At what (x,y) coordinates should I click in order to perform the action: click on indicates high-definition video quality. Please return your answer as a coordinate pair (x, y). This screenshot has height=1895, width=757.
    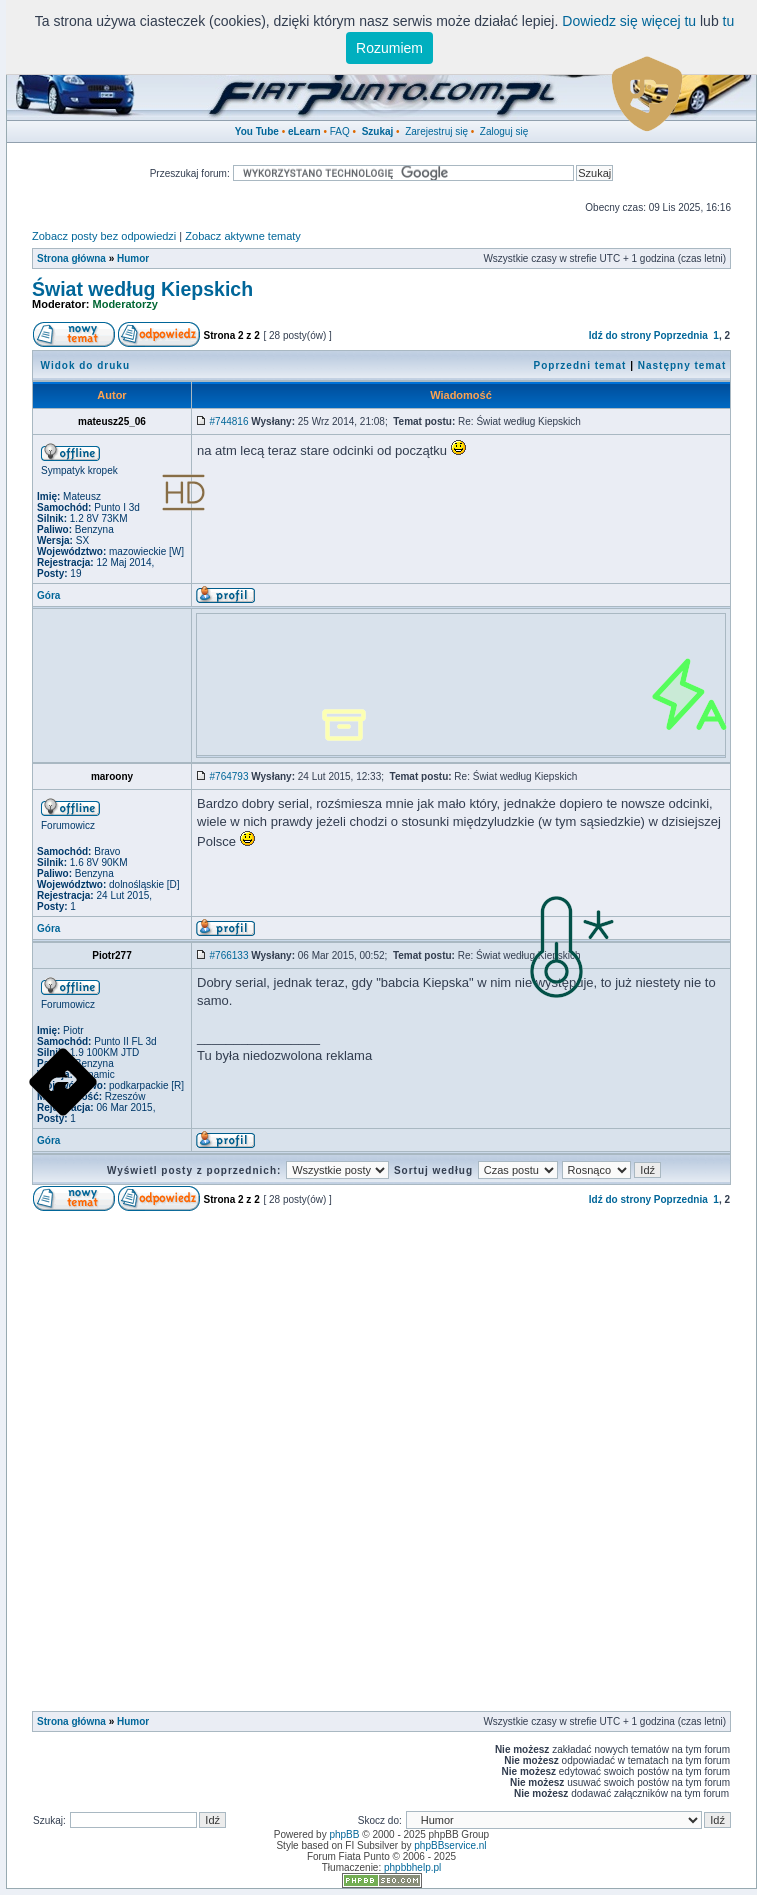
    Looking at the image, I should click on (183, 492).